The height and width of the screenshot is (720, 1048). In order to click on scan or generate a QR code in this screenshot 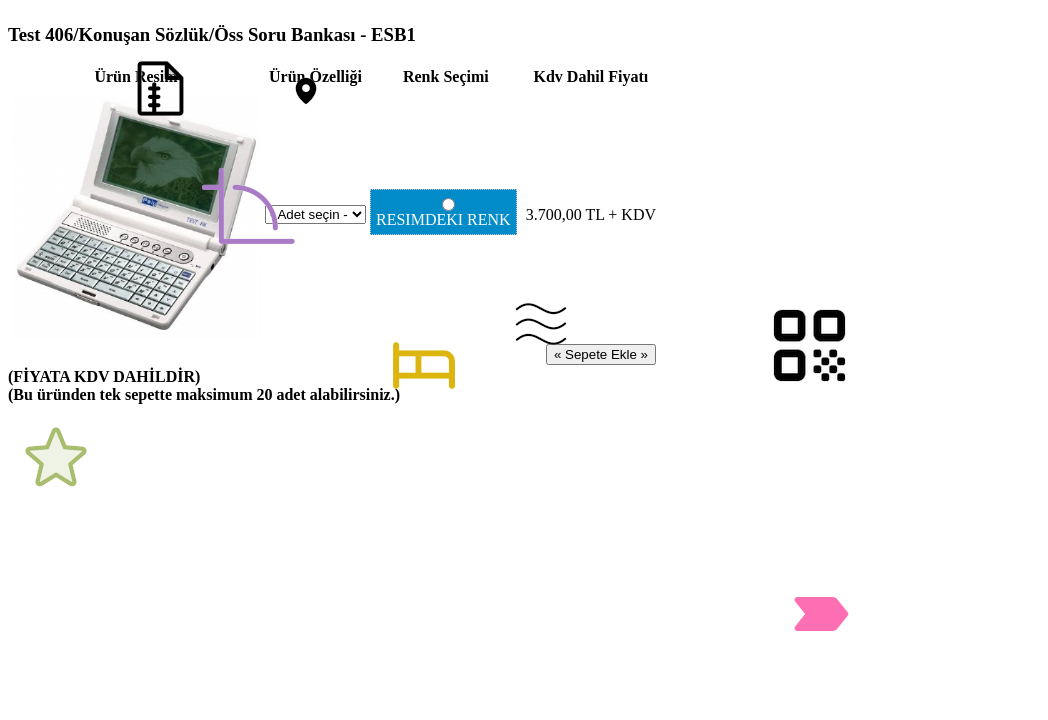, I will do `click(809, 345)`.